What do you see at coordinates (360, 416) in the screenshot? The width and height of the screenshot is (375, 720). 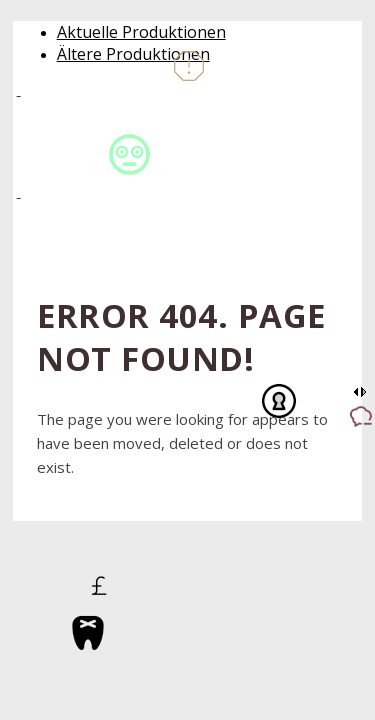 I see `remove a message or conversation` at bounding box center [360, 416].